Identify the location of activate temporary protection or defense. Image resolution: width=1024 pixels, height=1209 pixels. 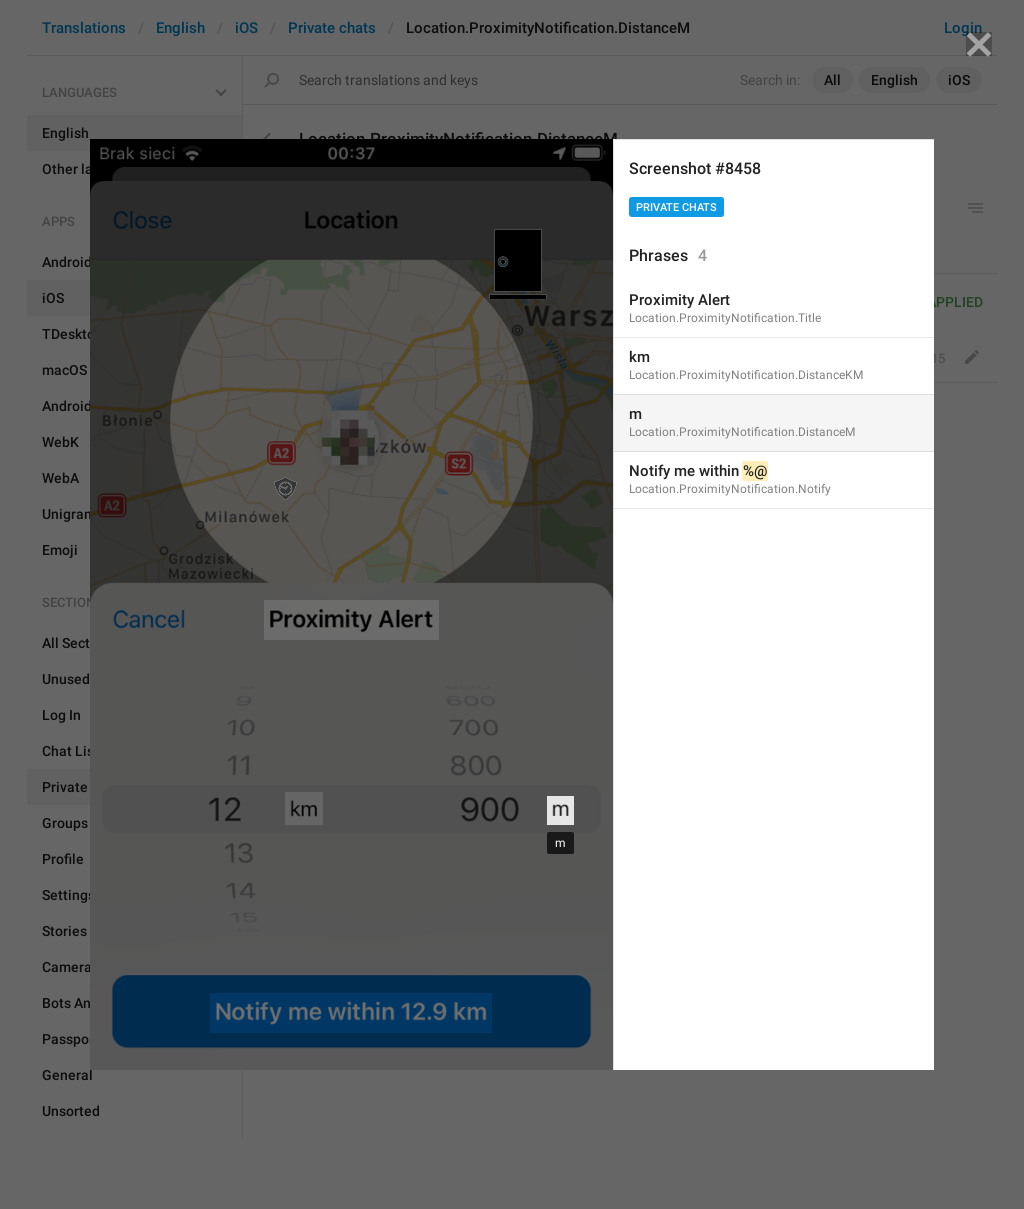
(285, 488).